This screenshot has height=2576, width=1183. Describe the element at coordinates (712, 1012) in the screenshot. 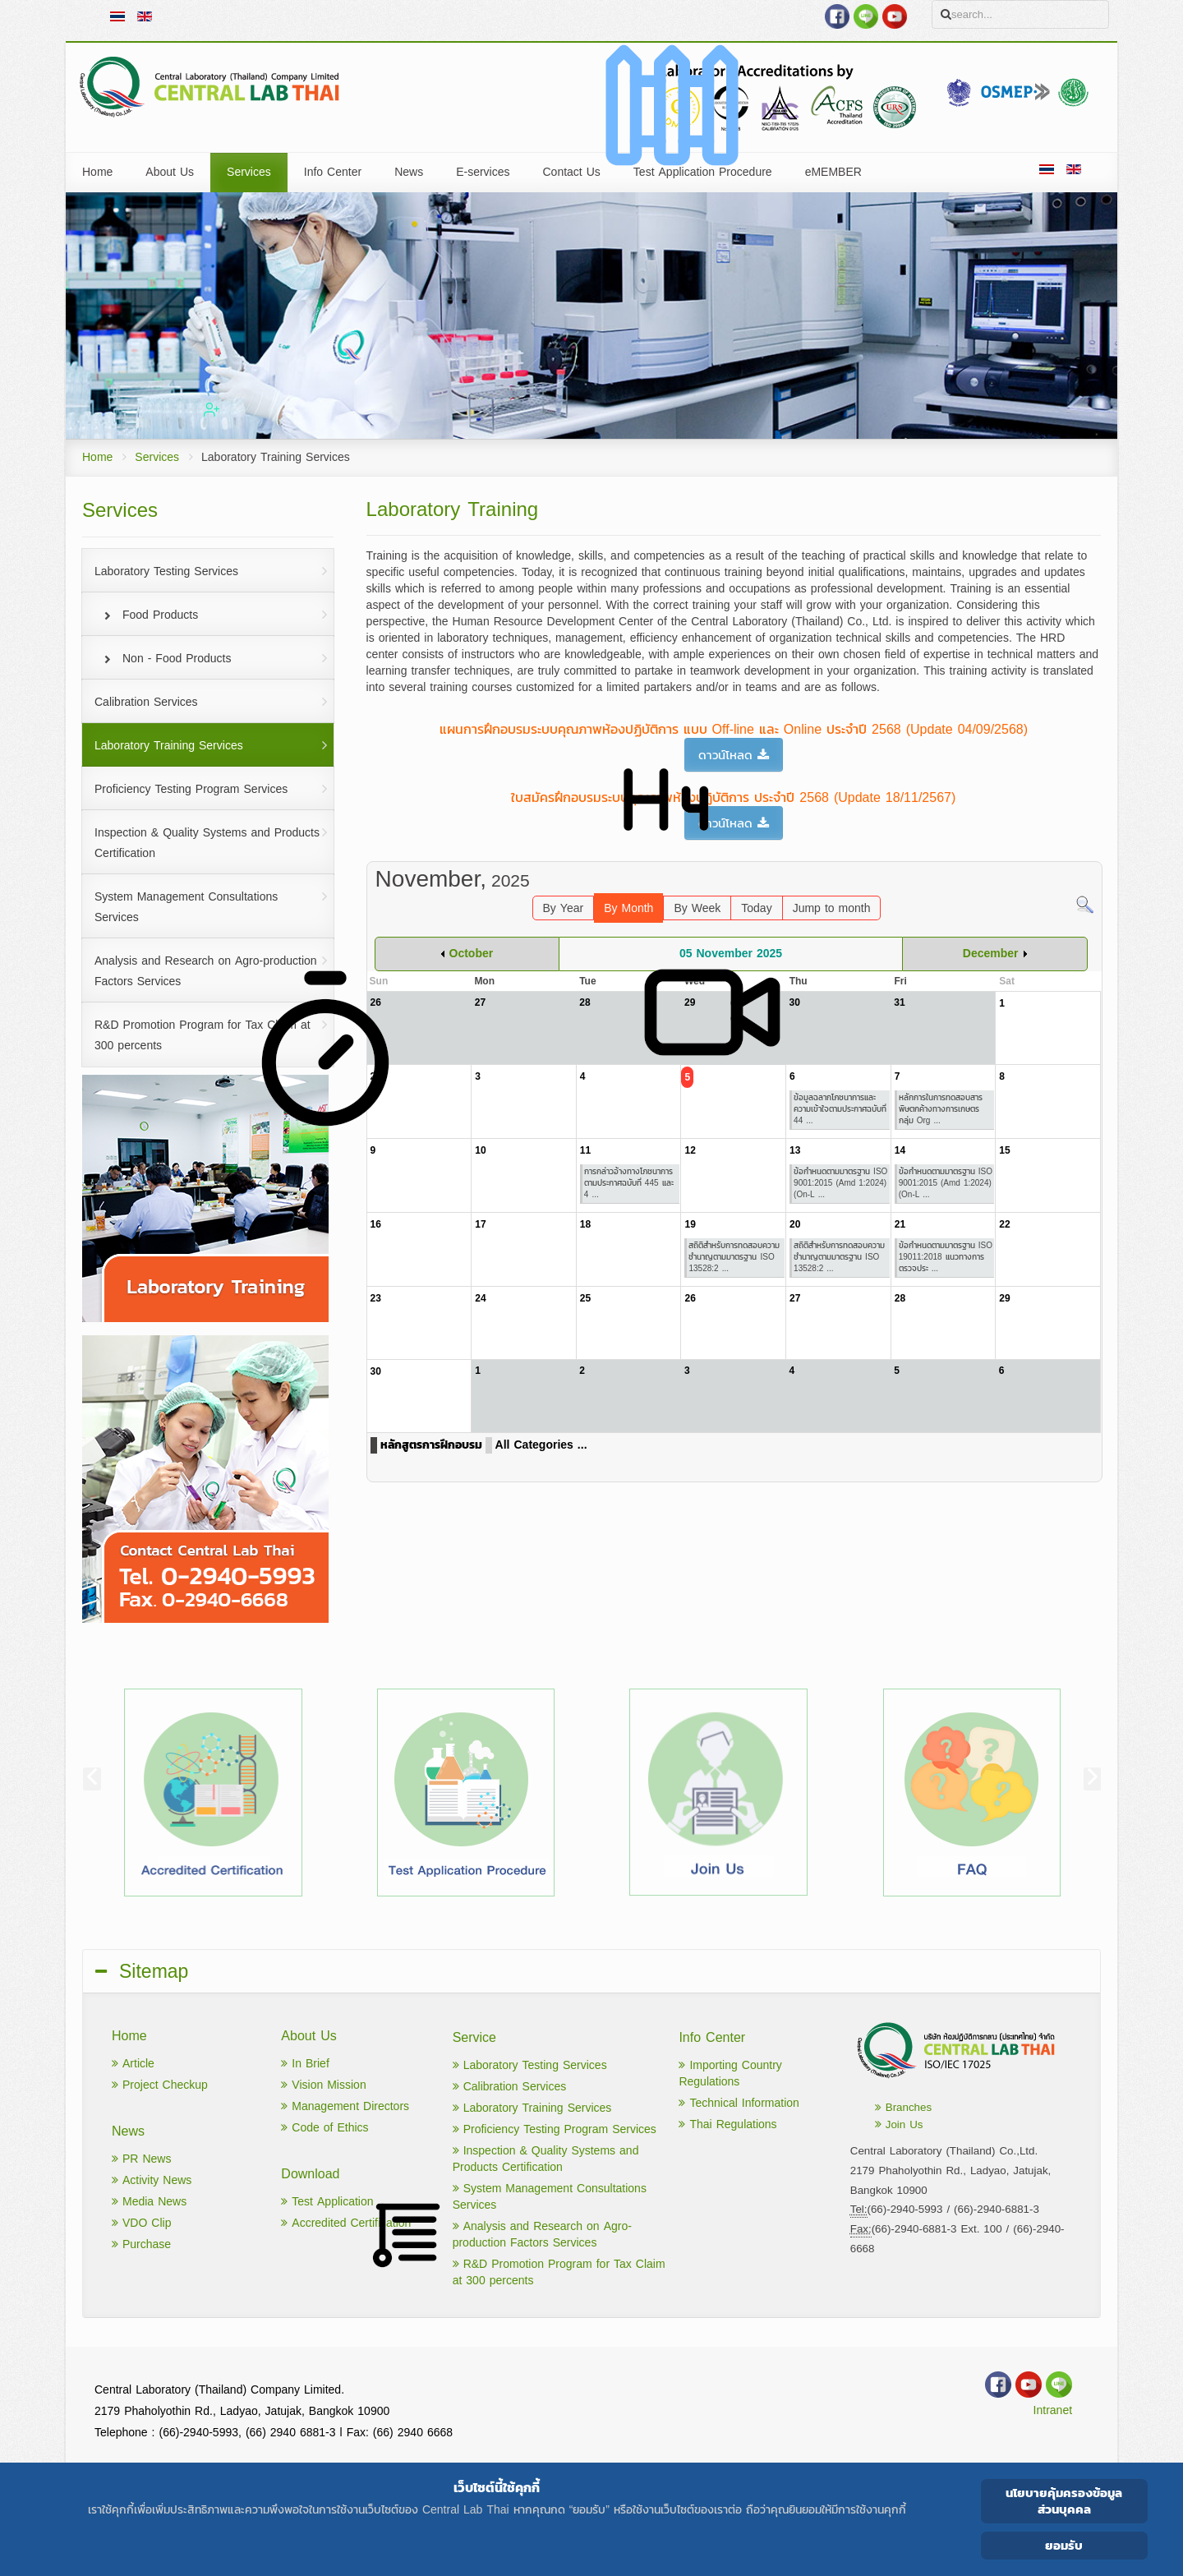

I see `start a video call` at that location.